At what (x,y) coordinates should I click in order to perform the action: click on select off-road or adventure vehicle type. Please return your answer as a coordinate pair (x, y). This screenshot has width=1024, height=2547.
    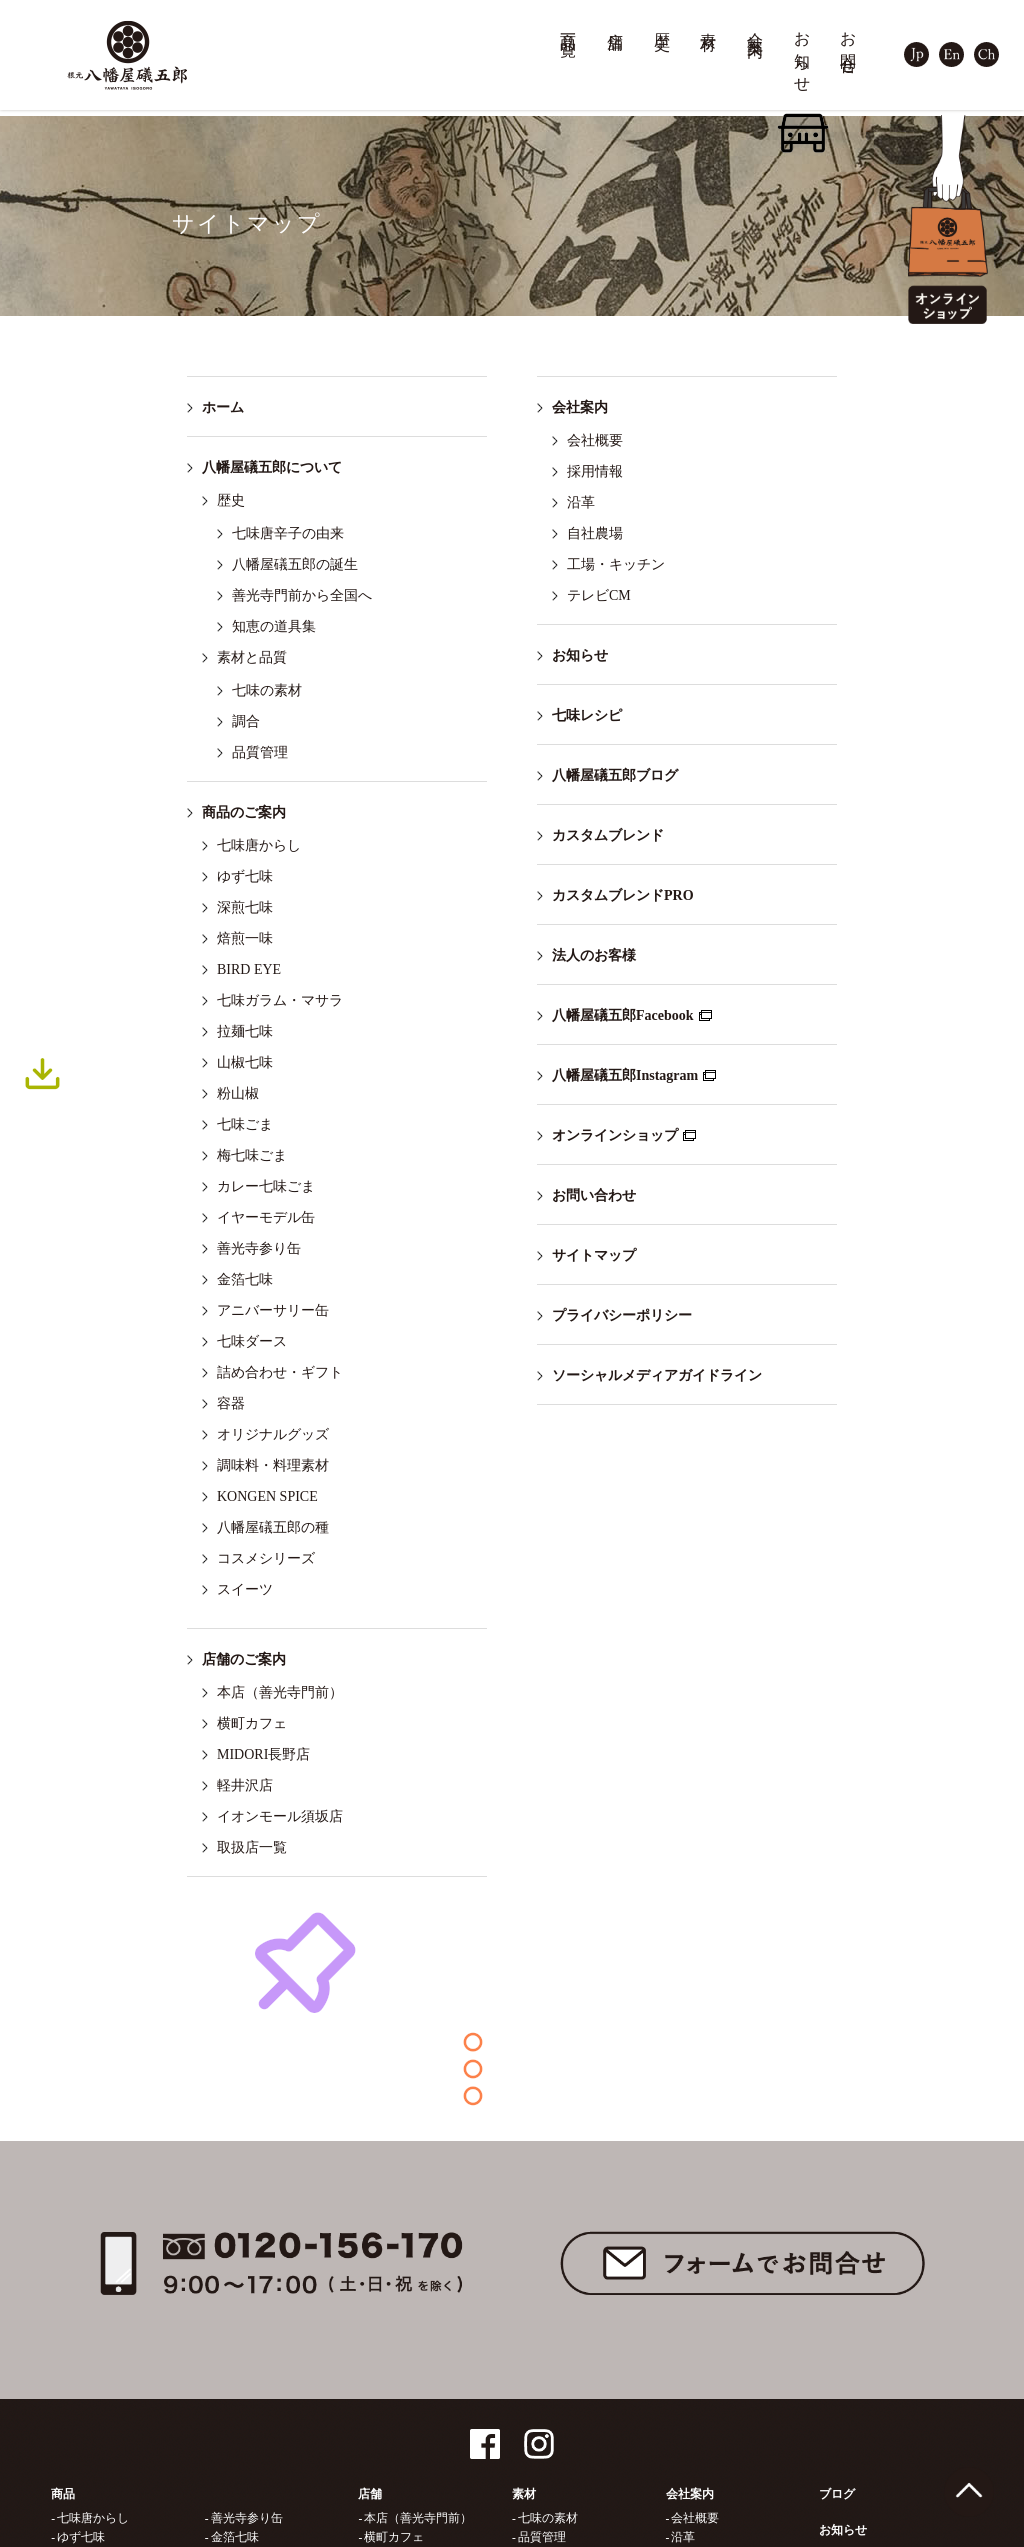
    Looking at the image, I should click on (803, 134).